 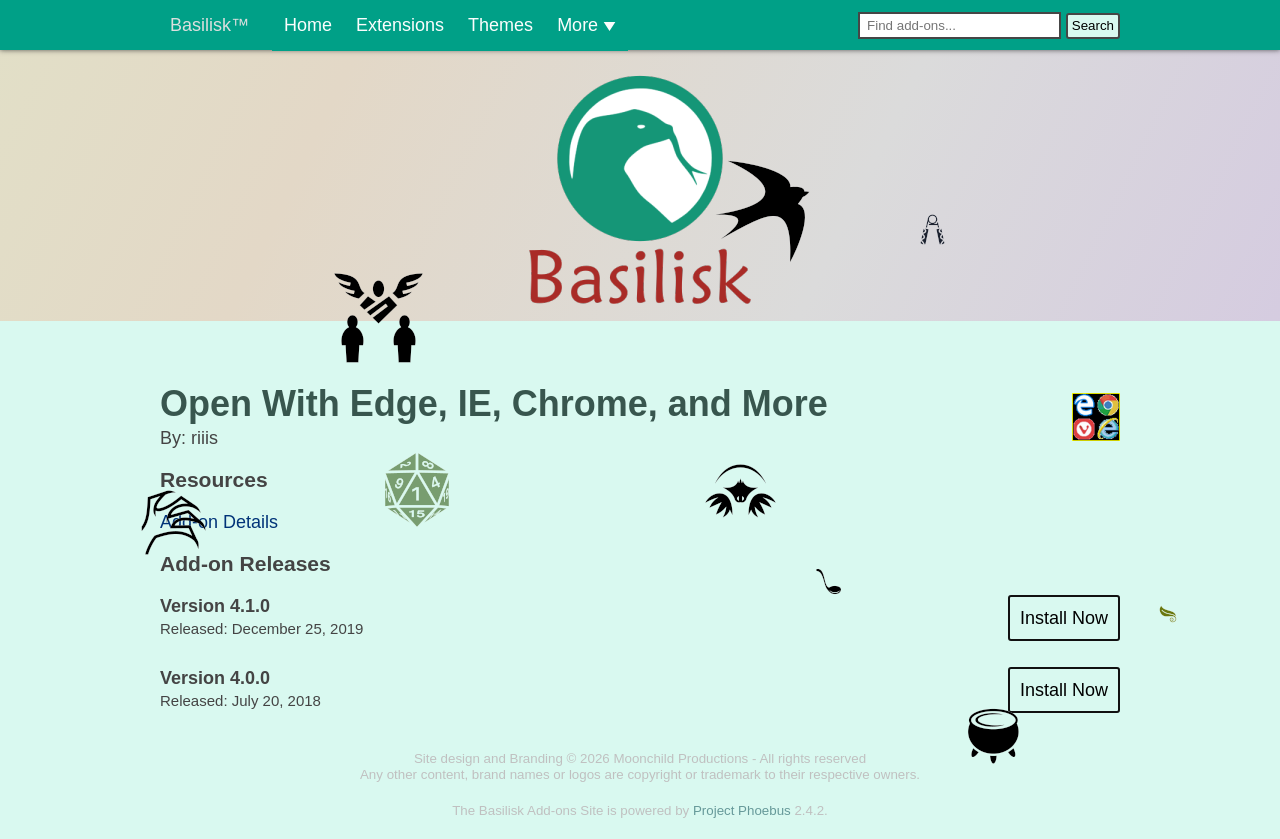 What do you see at coordinates (828, 581) in the screenshot?
I see `select ladle tool in cooking game` at bounding box center [828, 581].